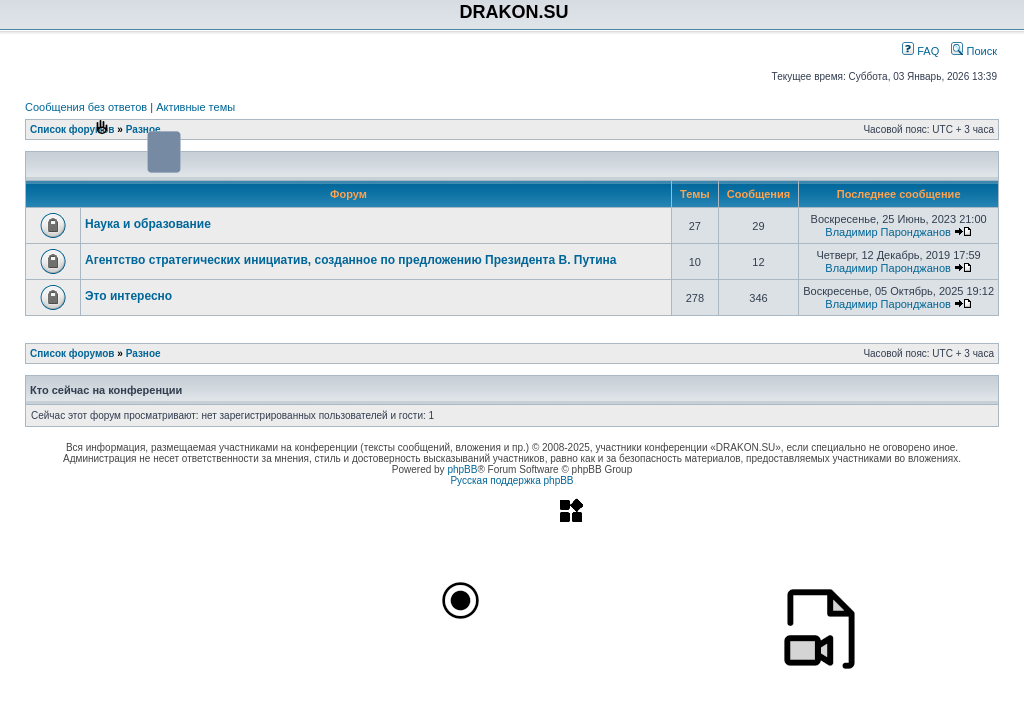 The image size is (1024, 720). Describe the element at coordinates (460, 600) in the screenshot. I see `a selected radio button option` at that location.